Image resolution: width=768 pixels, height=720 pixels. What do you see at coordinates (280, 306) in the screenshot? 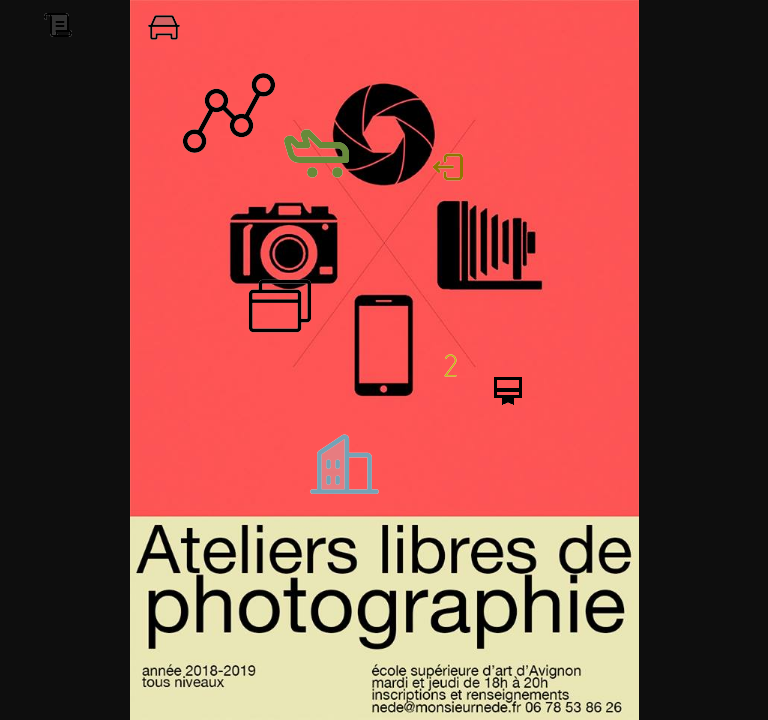
I see `view open browser windows` at bounding box center [280, 306].